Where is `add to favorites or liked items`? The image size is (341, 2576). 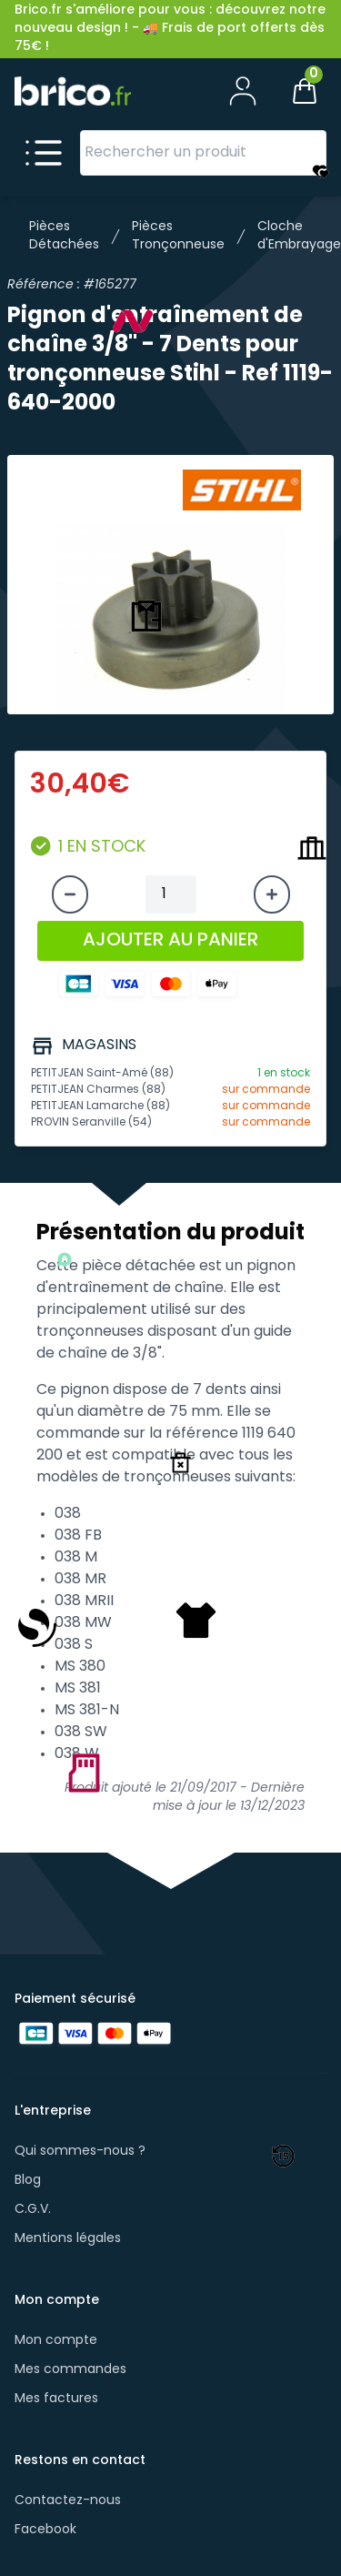
add to favorites or liked items is located at coordinates (320, 171).